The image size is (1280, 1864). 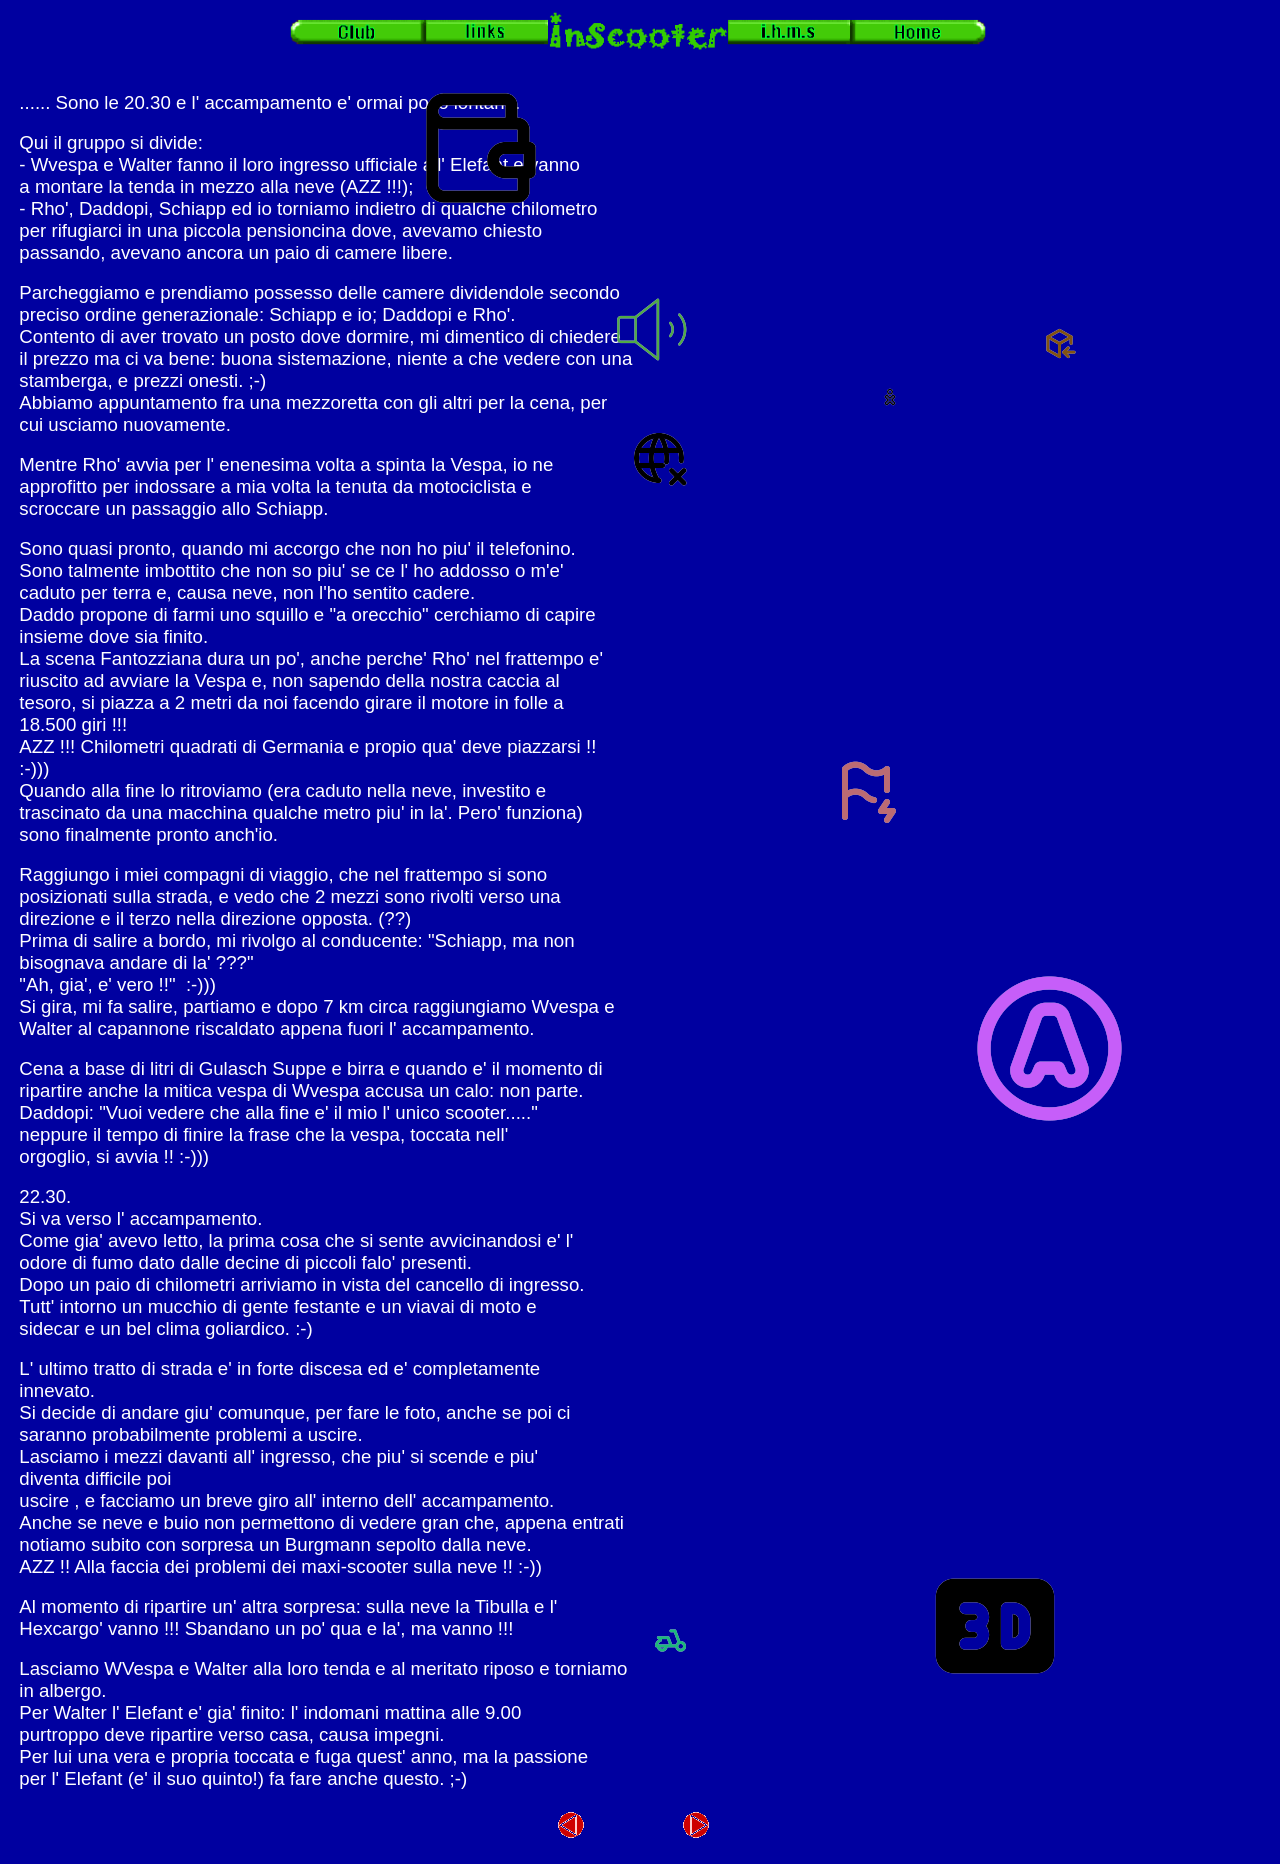 I want to click on indicates no internet connection, so click(x=659, y=458).